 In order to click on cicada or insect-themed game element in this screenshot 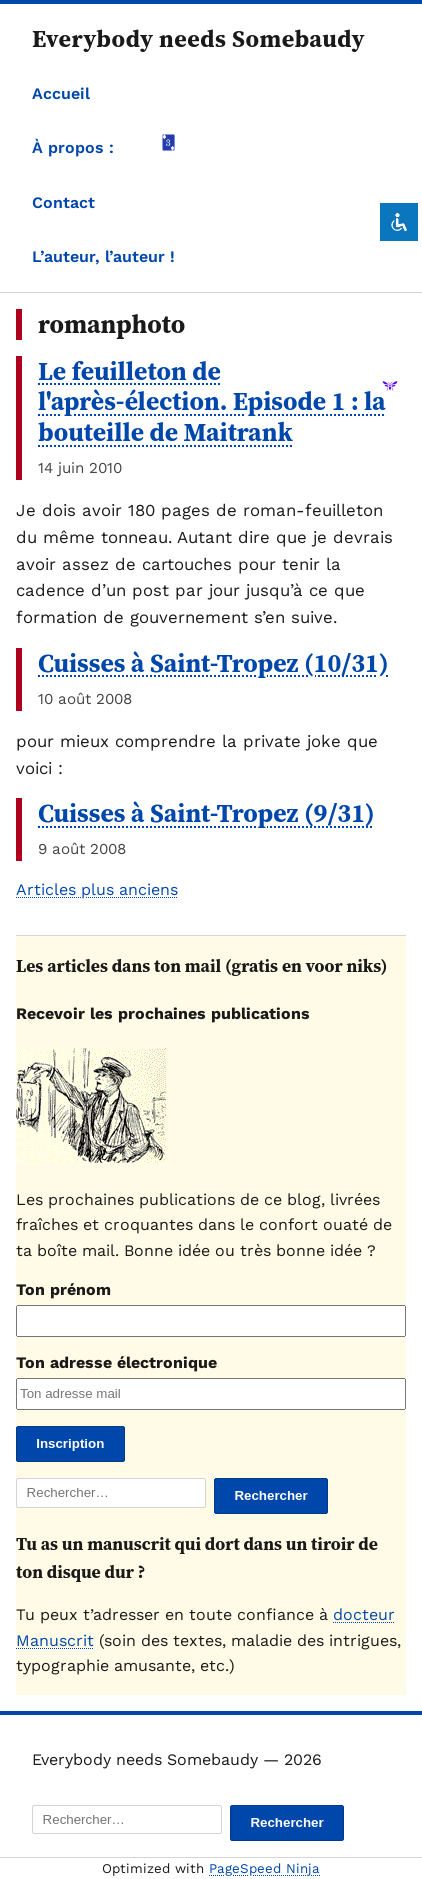, I will do `click(390, 386)`.